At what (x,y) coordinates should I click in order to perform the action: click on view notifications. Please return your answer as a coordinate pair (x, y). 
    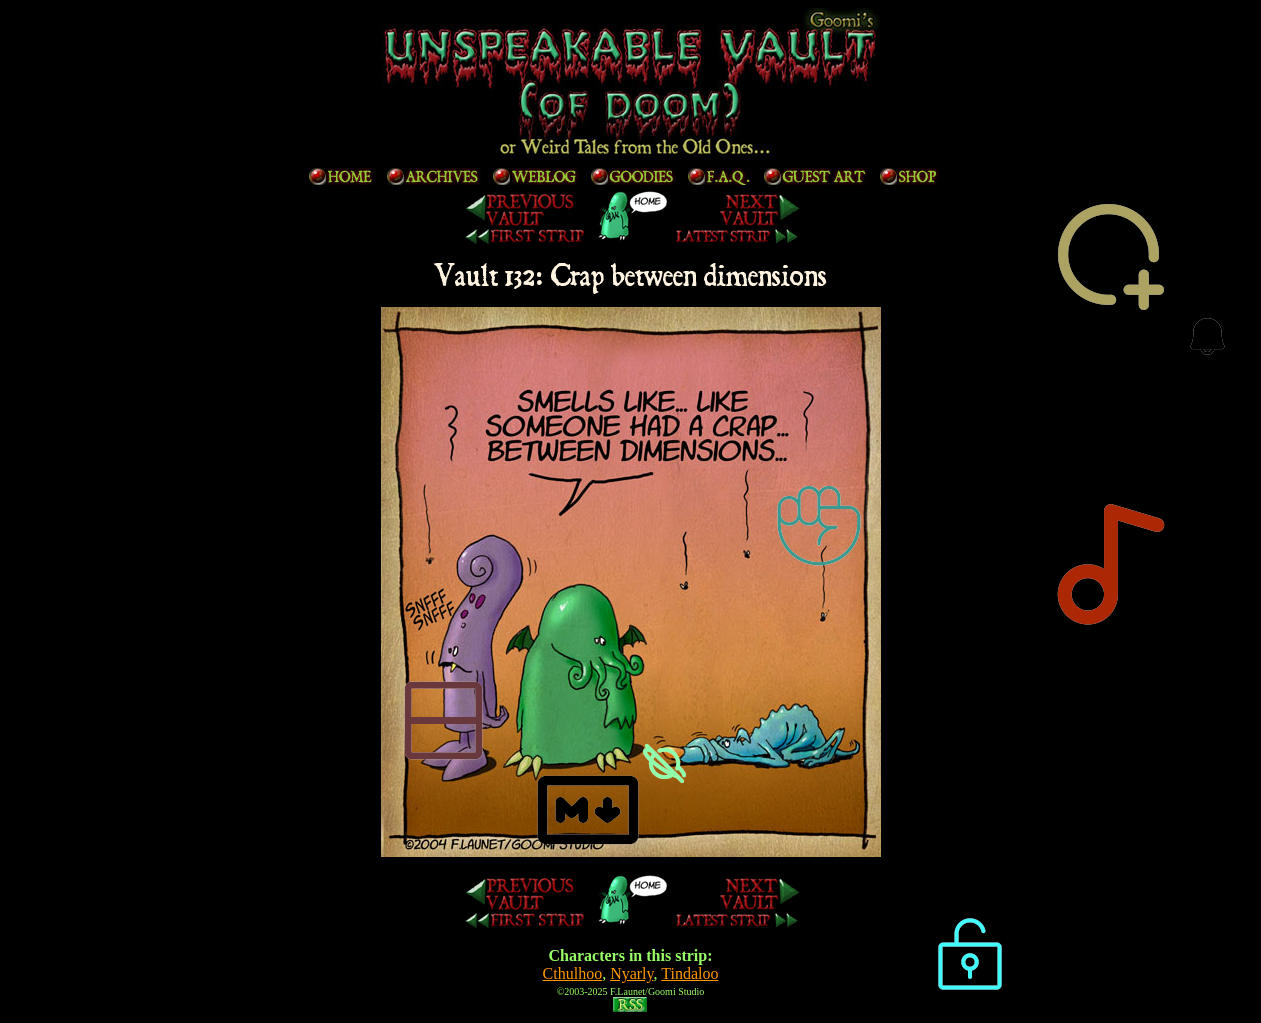
    Looking at the image, I should click on (1207, 336).